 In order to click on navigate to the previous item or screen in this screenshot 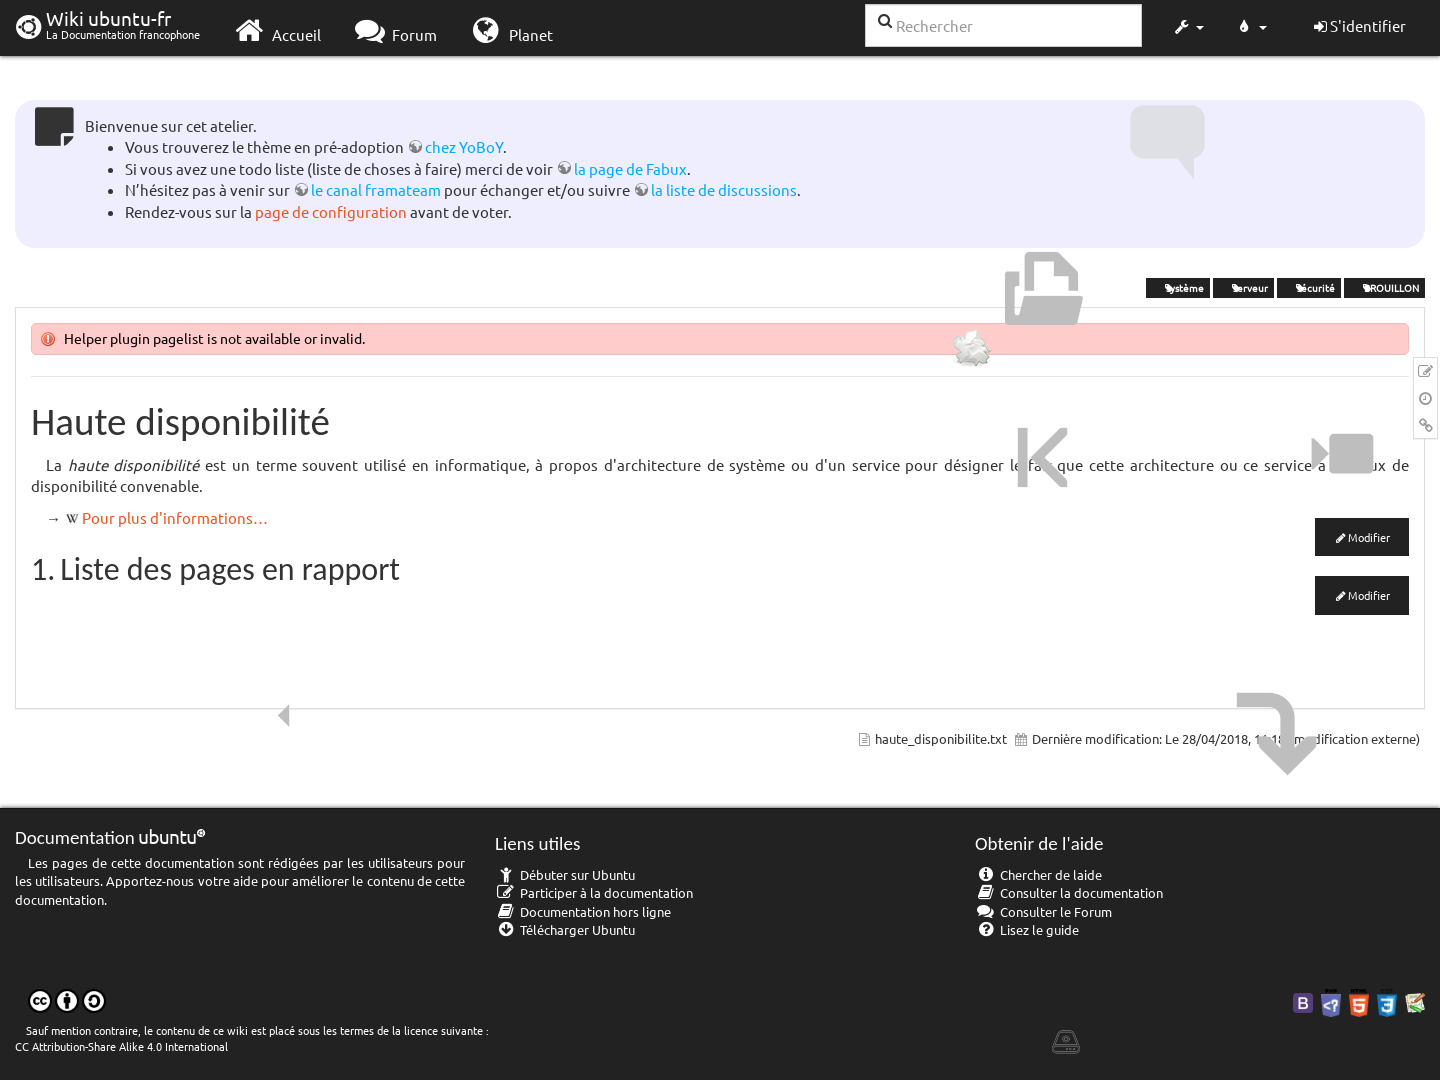, I will do `click(284, 715)`.